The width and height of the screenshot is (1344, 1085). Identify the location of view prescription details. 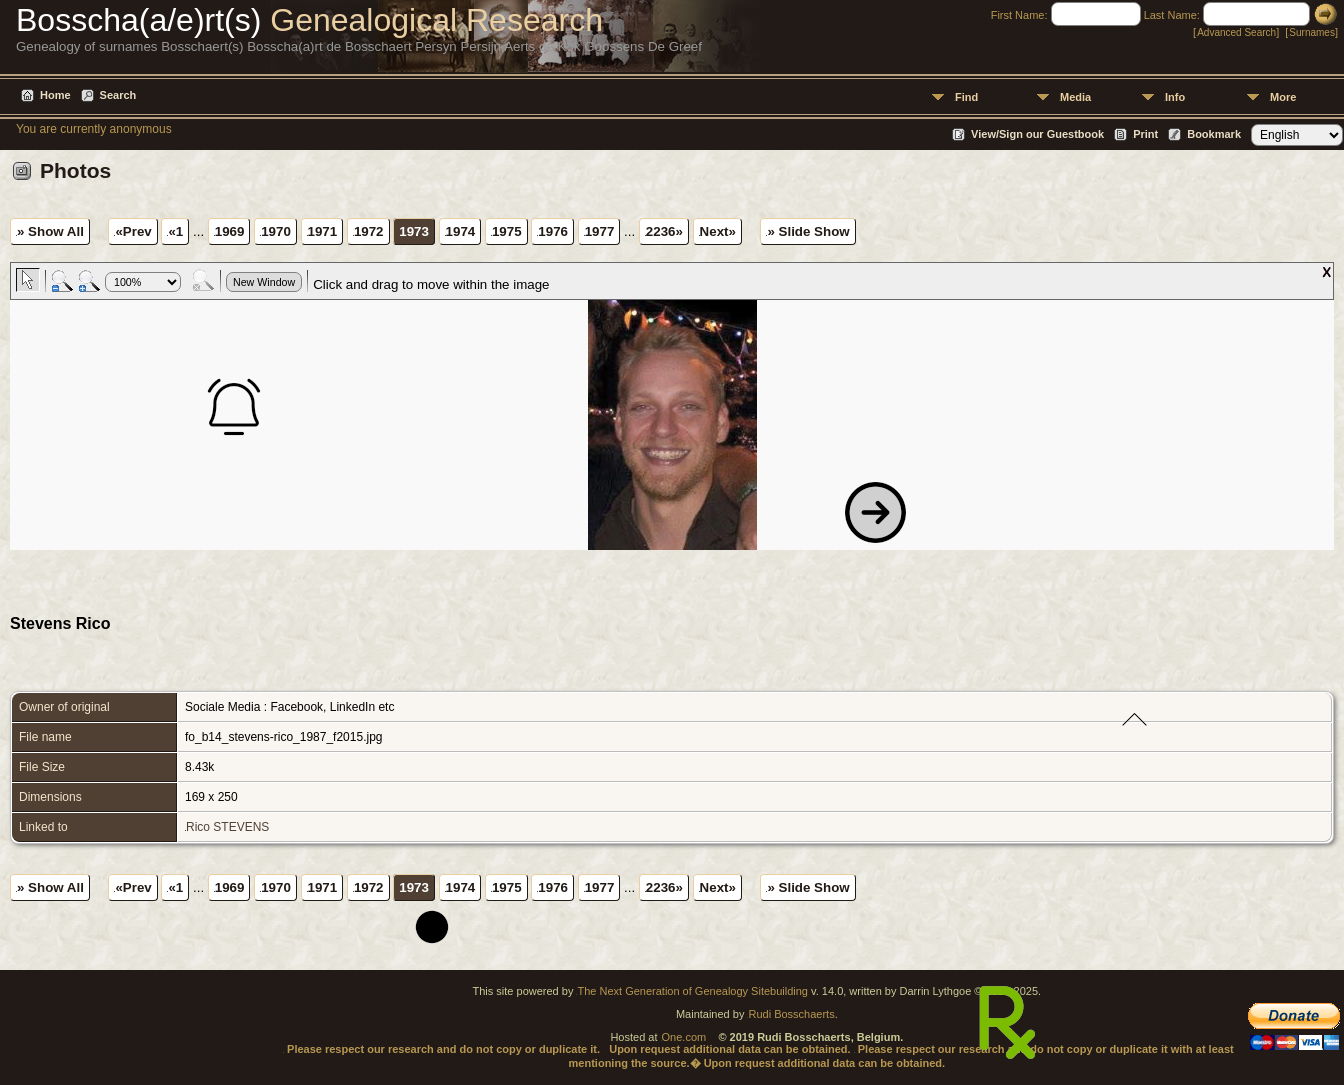
(1004, 1022).